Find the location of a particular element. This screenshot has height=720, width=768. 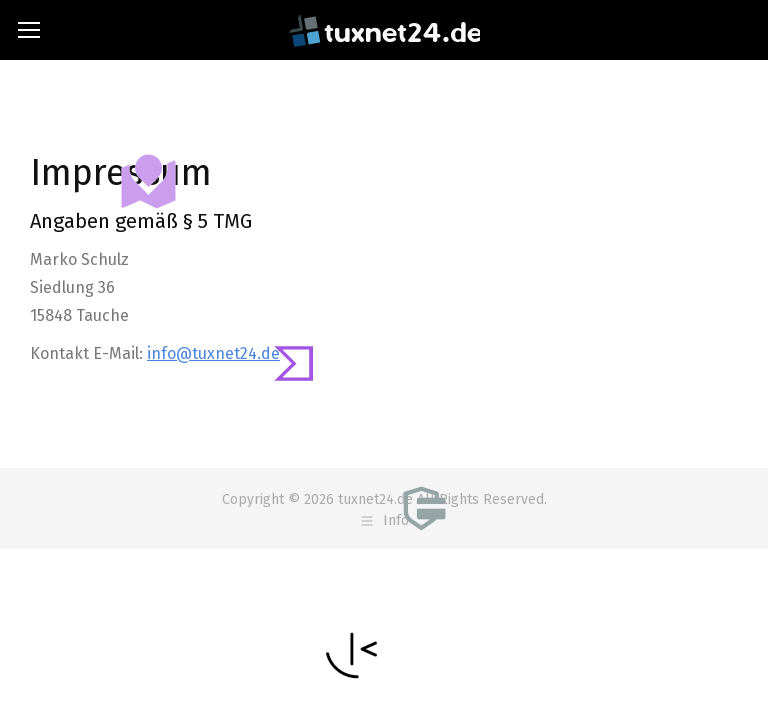

view map with pinned location is located at coordinates (148, 181).